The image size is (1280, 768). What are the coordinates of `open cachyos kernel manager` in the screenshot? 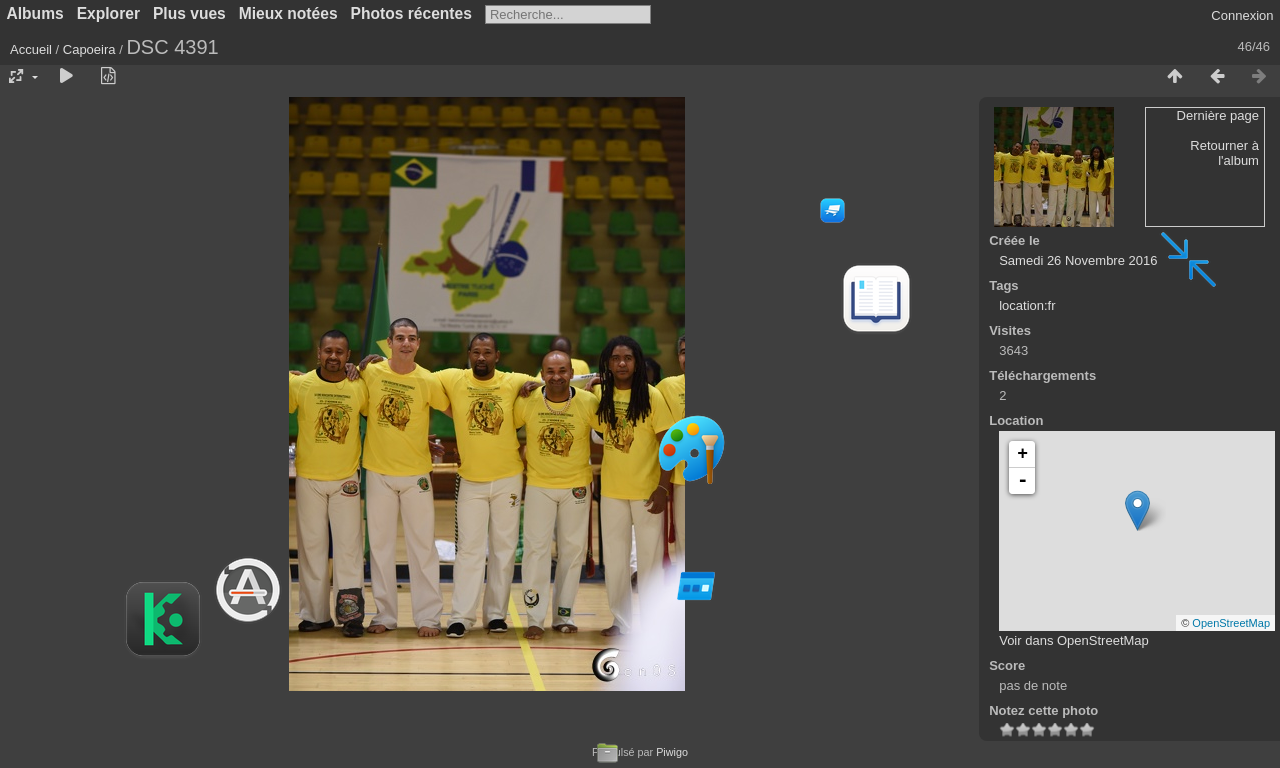 It's located at (163, 619).